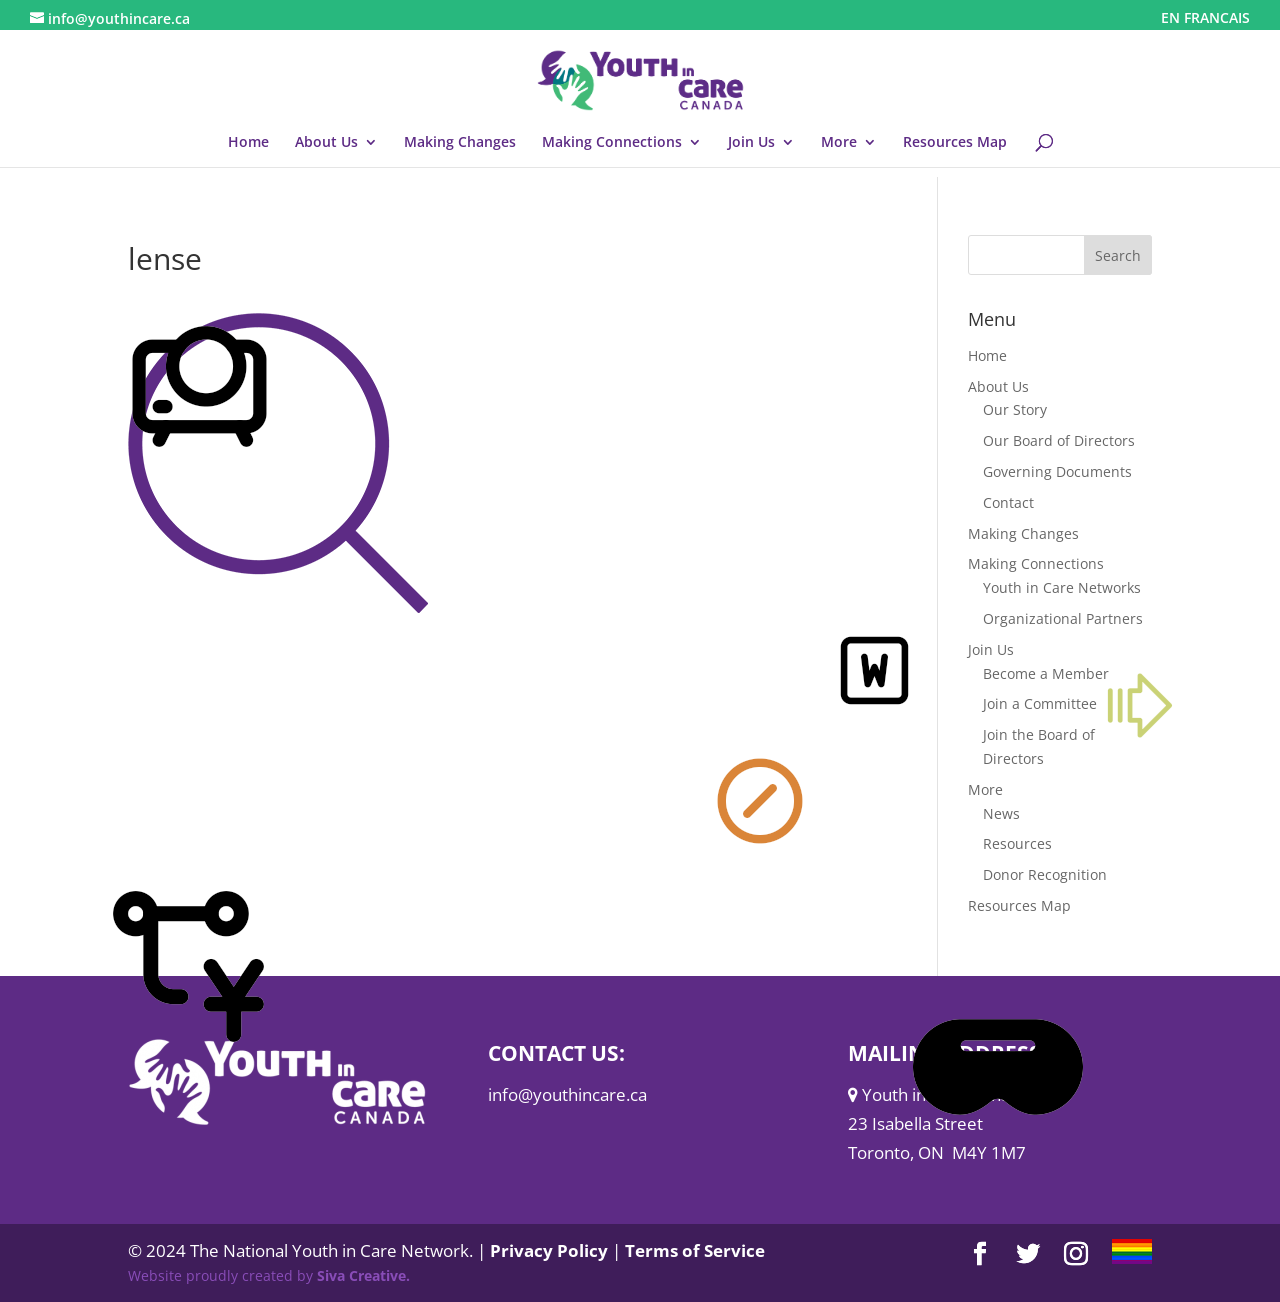 This screenshot has width=1280, height=1302. I want to click on access virtual reality or AR settings, so click(998, 1067).